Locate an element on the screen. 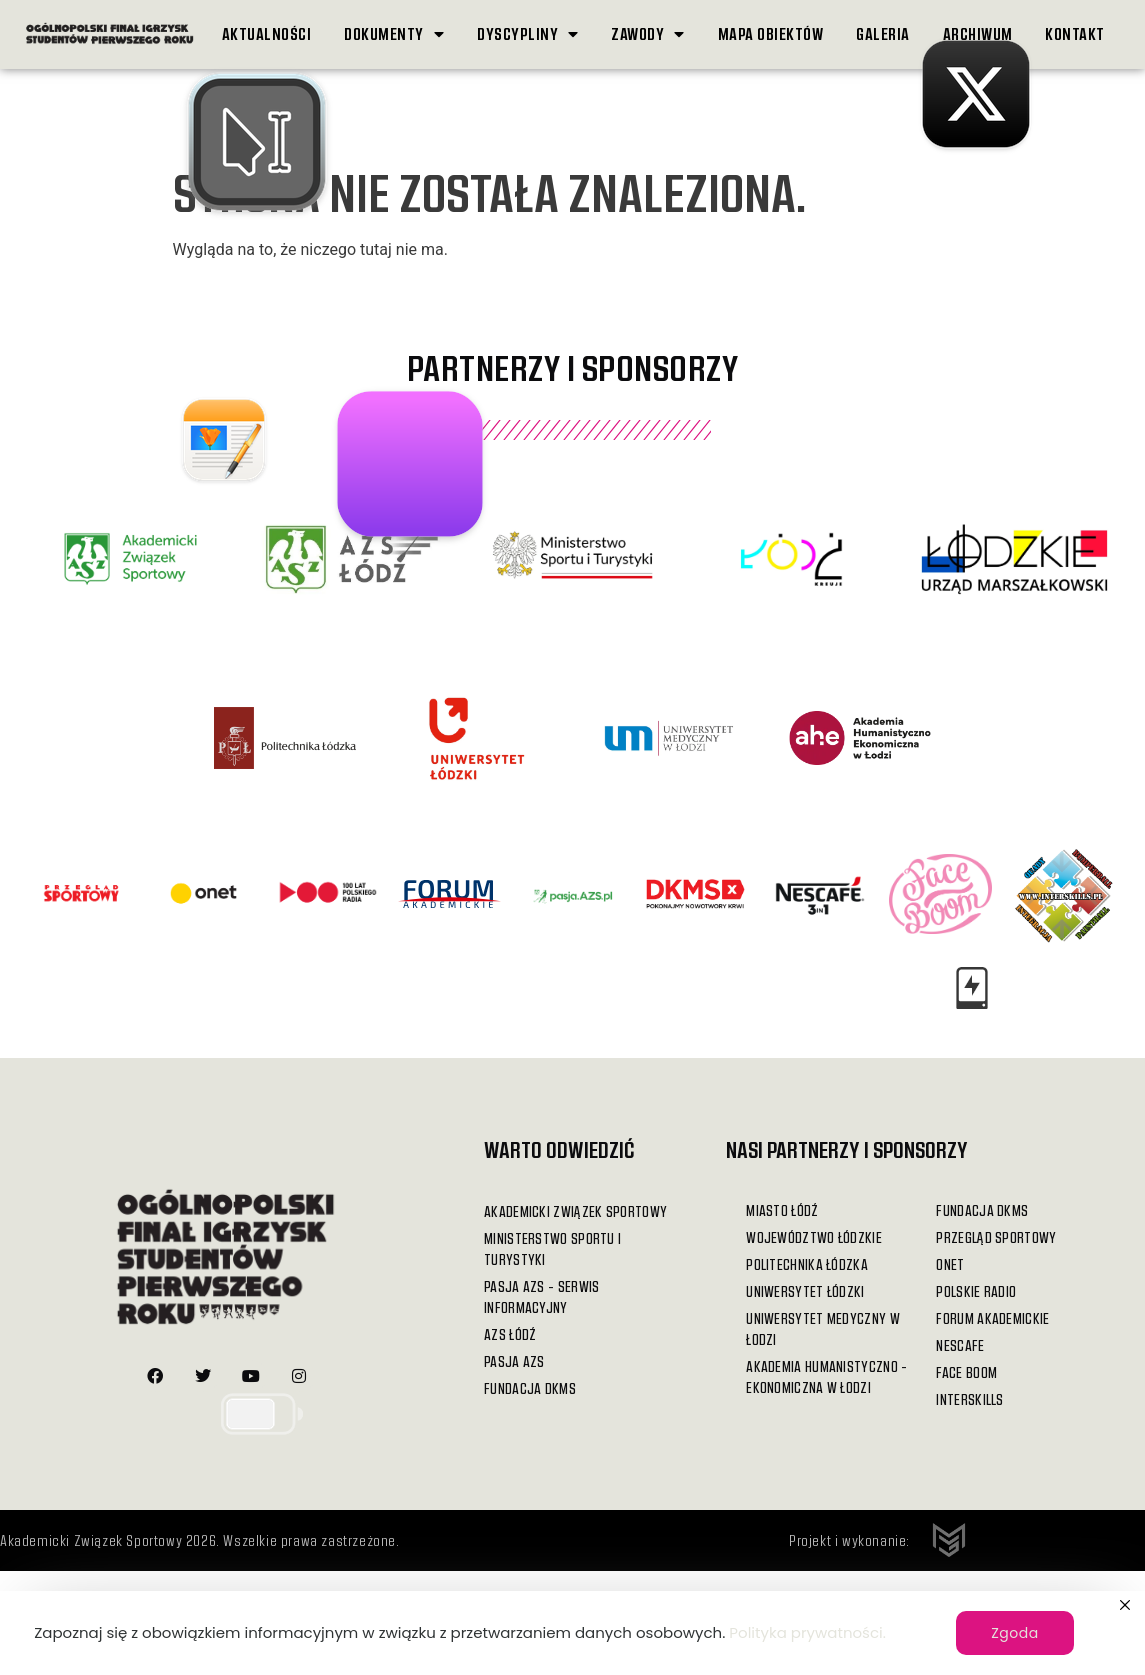 The width and height of the screenshot is (1145, 1675). open calligrawords app is located at coordinates (224, 440).